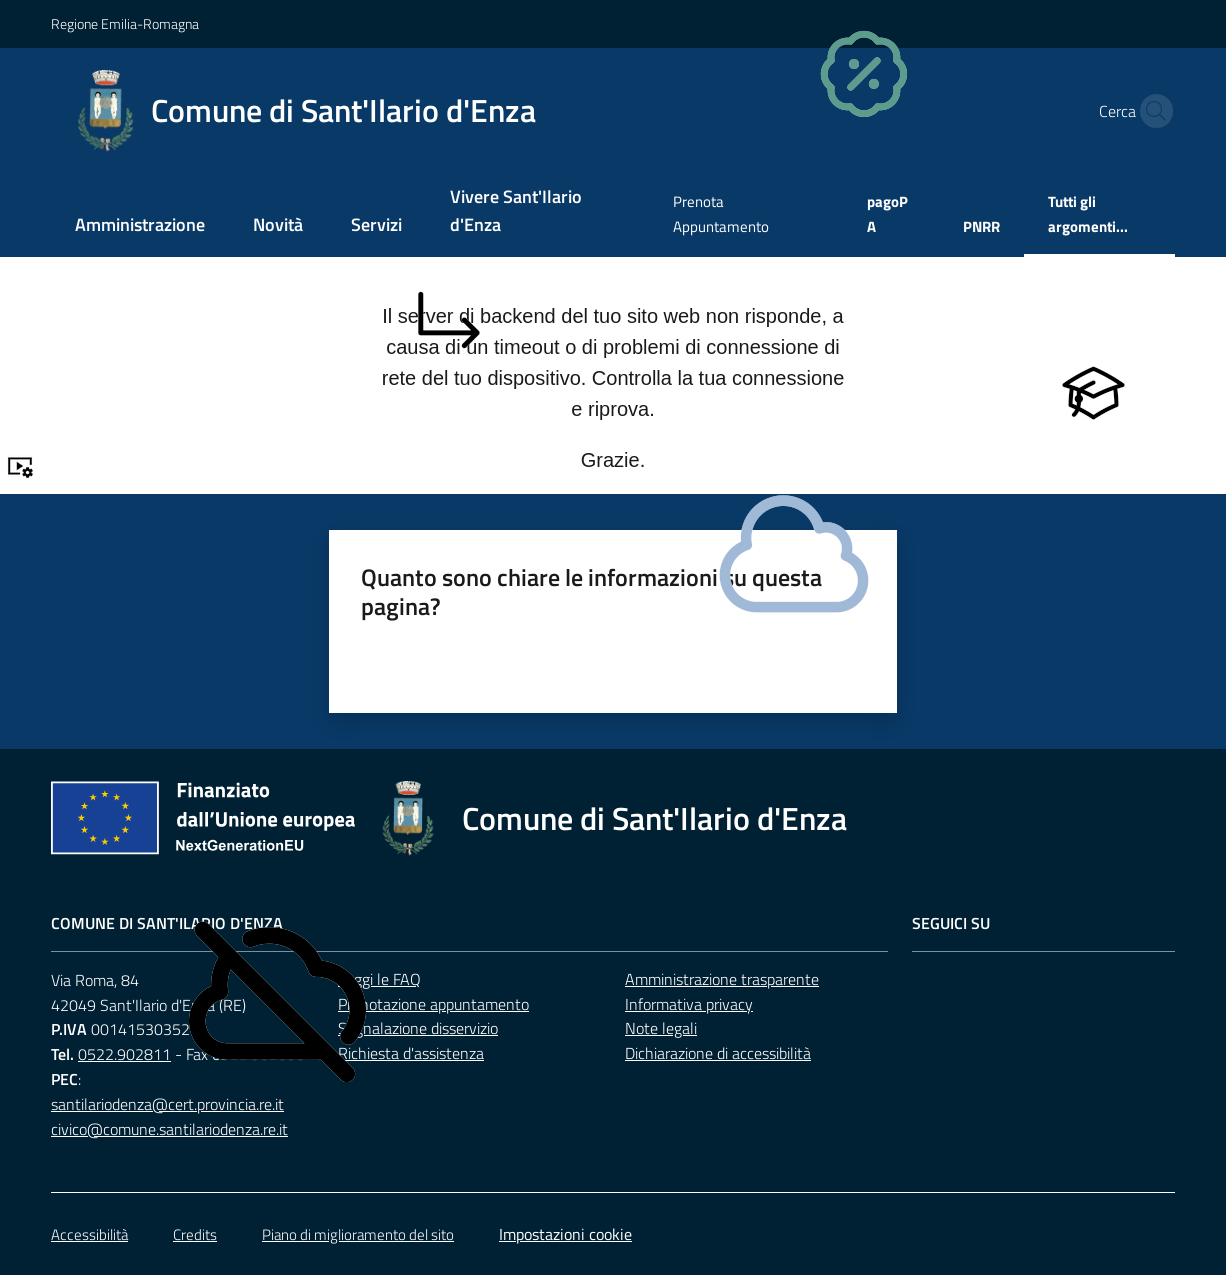 Image resolution: width=1226 pixels, height=1275 pixels. Describe the element at coordinates (794, 554) in the screenshot. I see `access cloud storage` at that location.